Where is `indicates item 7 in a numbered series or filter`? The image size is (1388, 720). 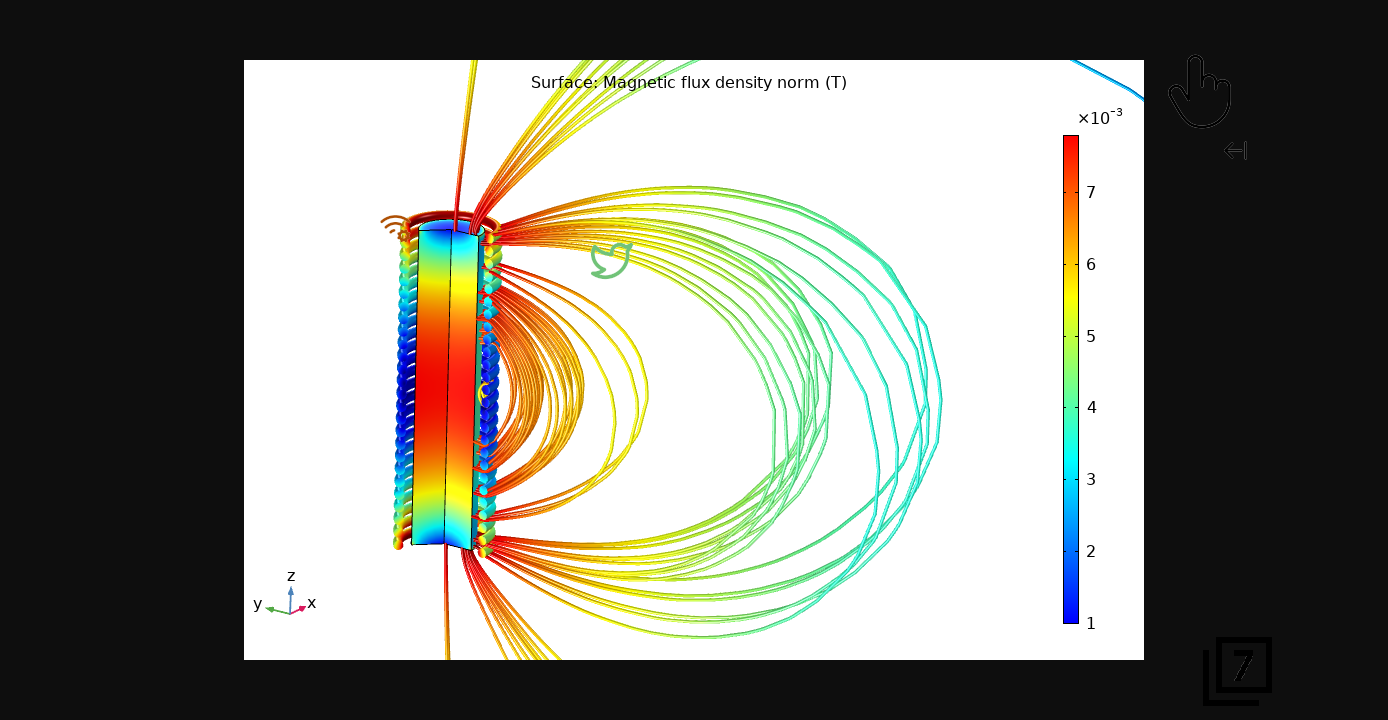 indicates item 7 in a numbered series or filter is located at coordinates (1237, 671).